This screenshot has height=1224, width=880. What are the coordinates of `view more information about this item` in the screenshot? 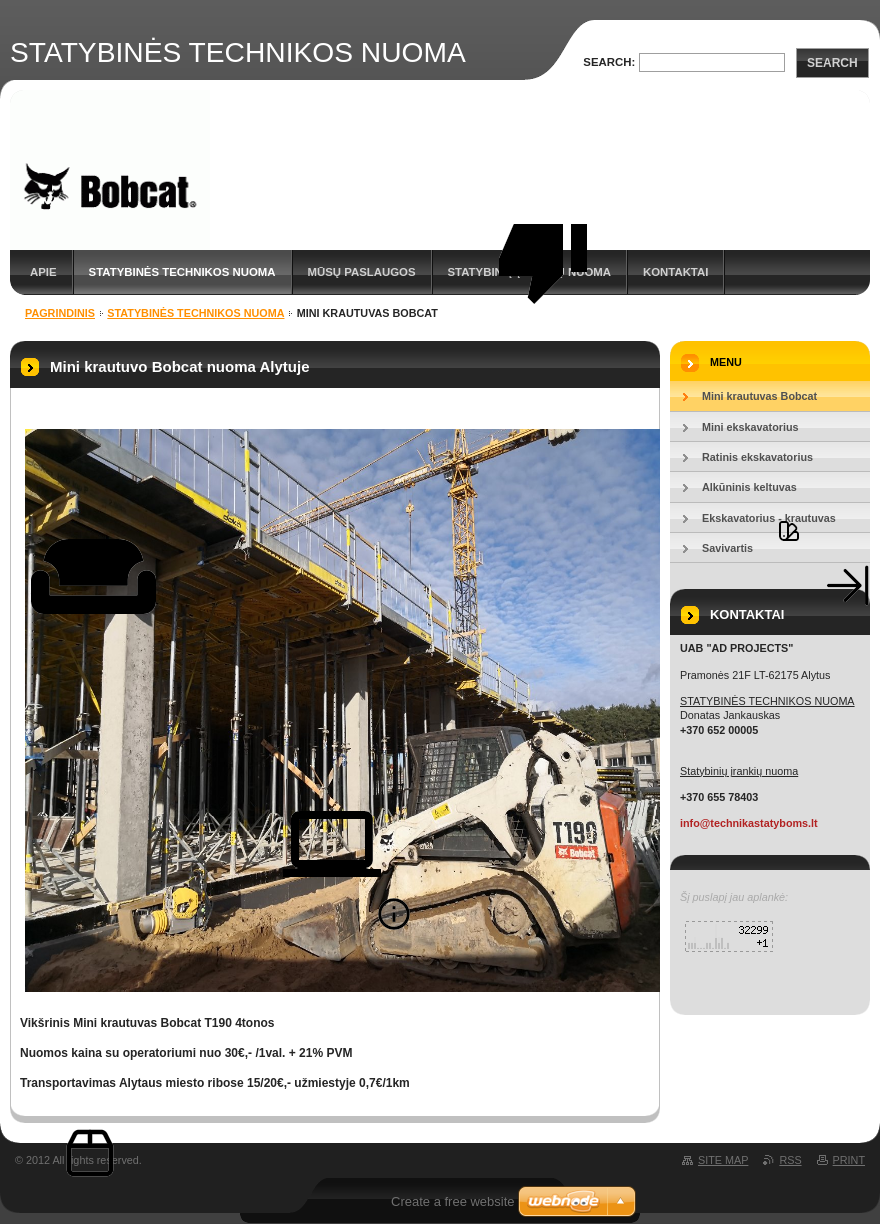 It's located at (394, 914).